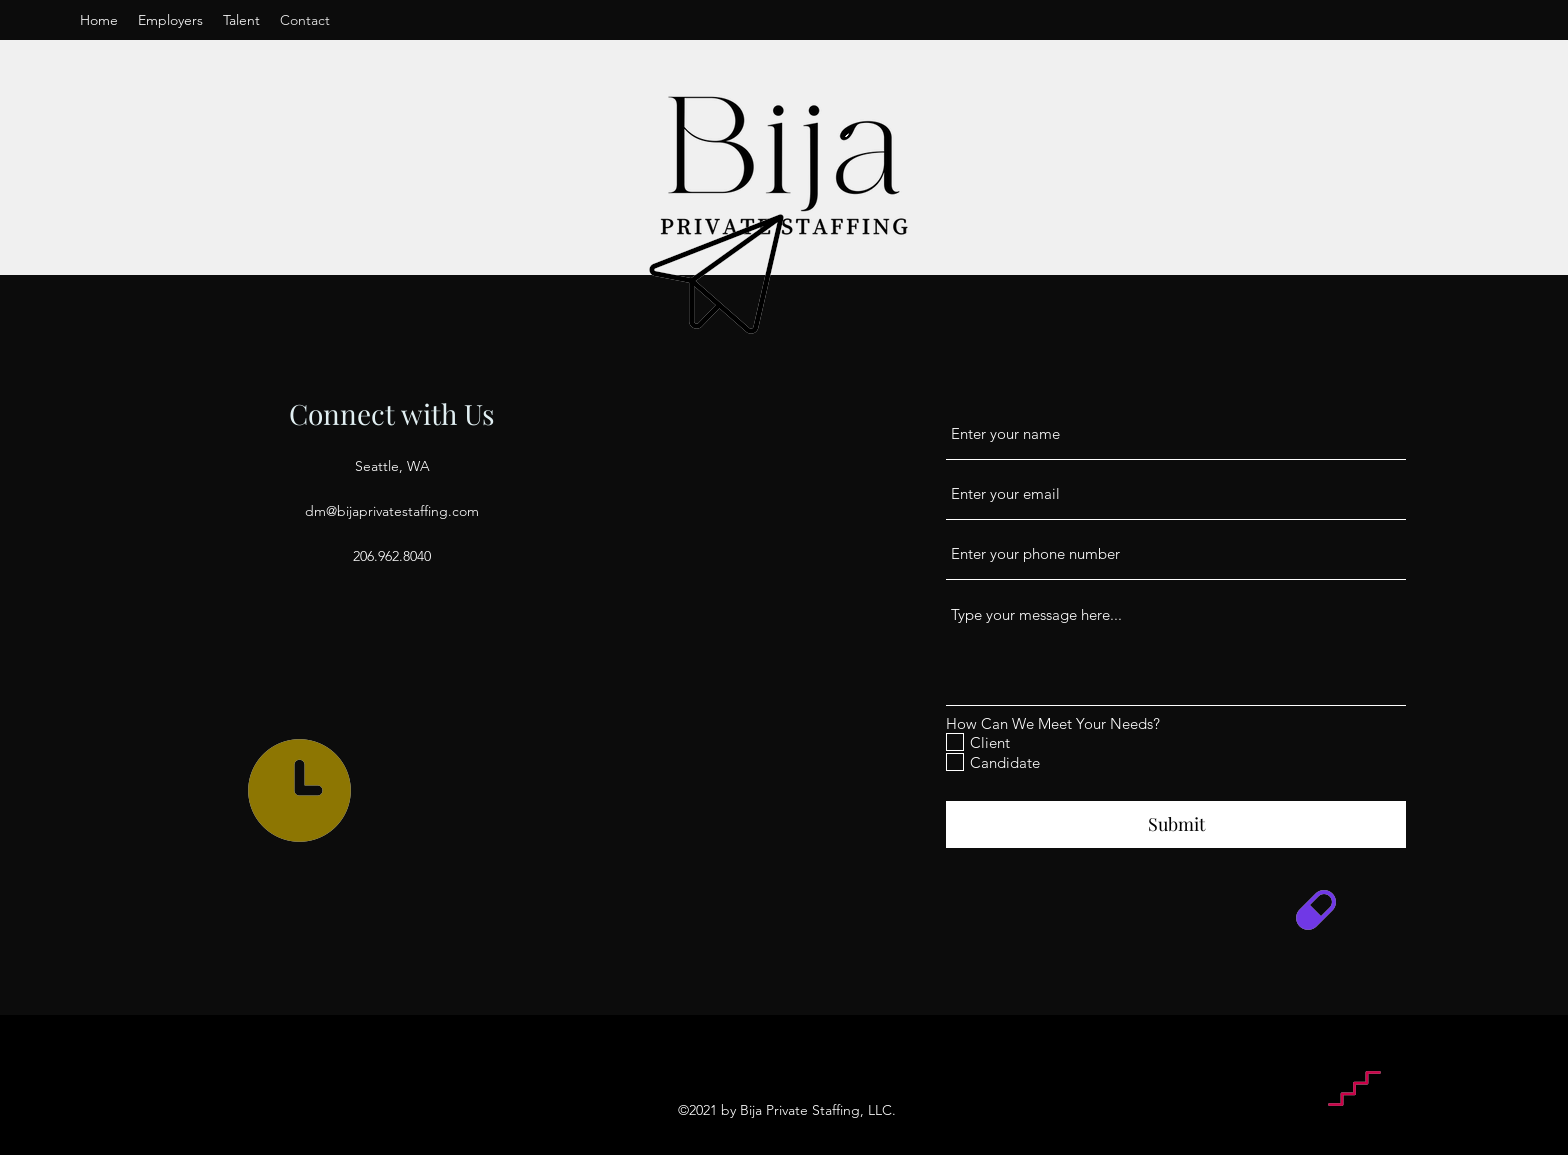 Image resolution: width=1568 pixels, height=1155 pixels. Describe the element at coordinates (721, 276) in the screenshot. I see `open Telegram app` at that location.